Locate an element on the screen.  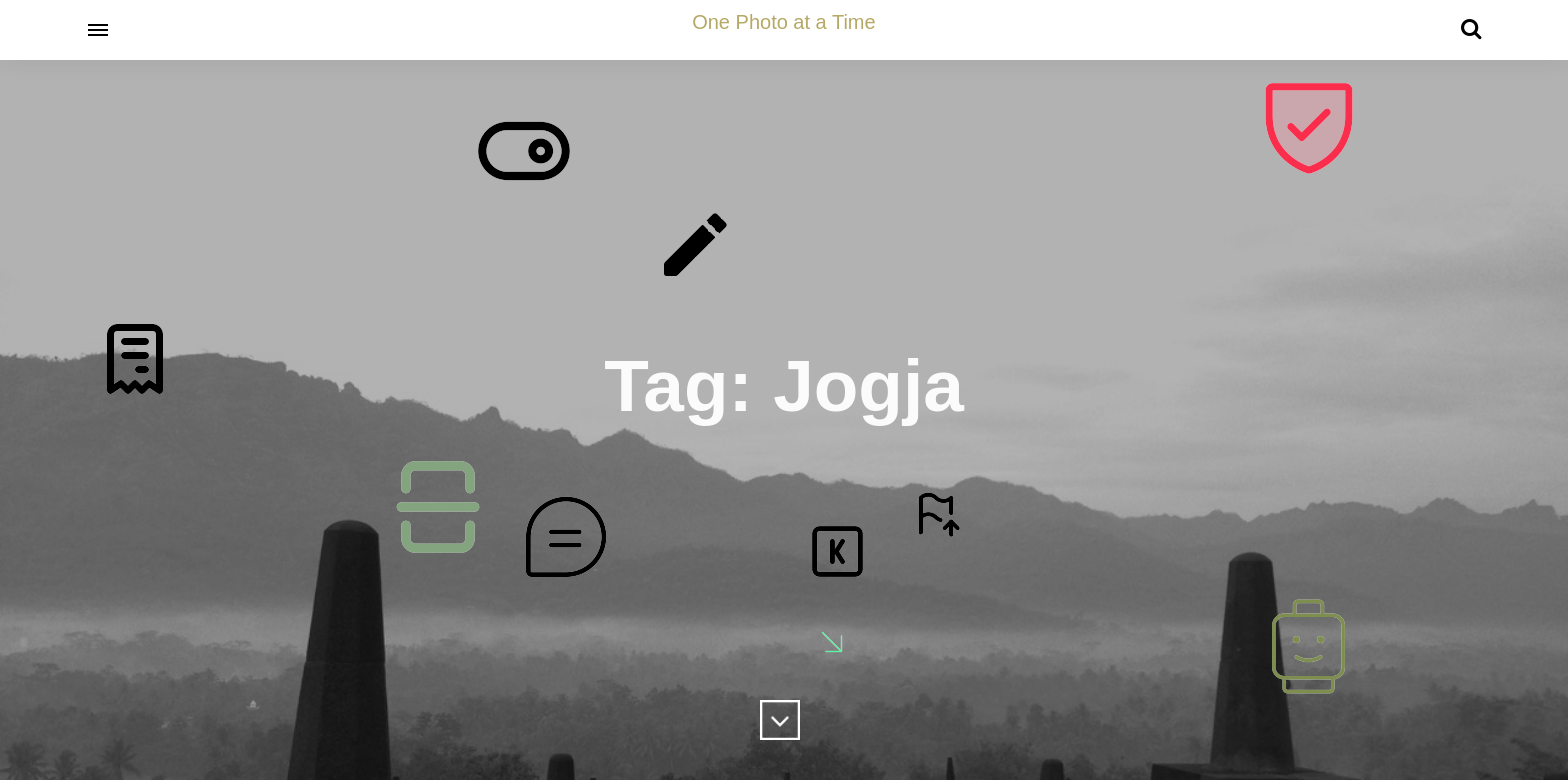
navigate to the next item diagonally is located at coordinates (832, 642).